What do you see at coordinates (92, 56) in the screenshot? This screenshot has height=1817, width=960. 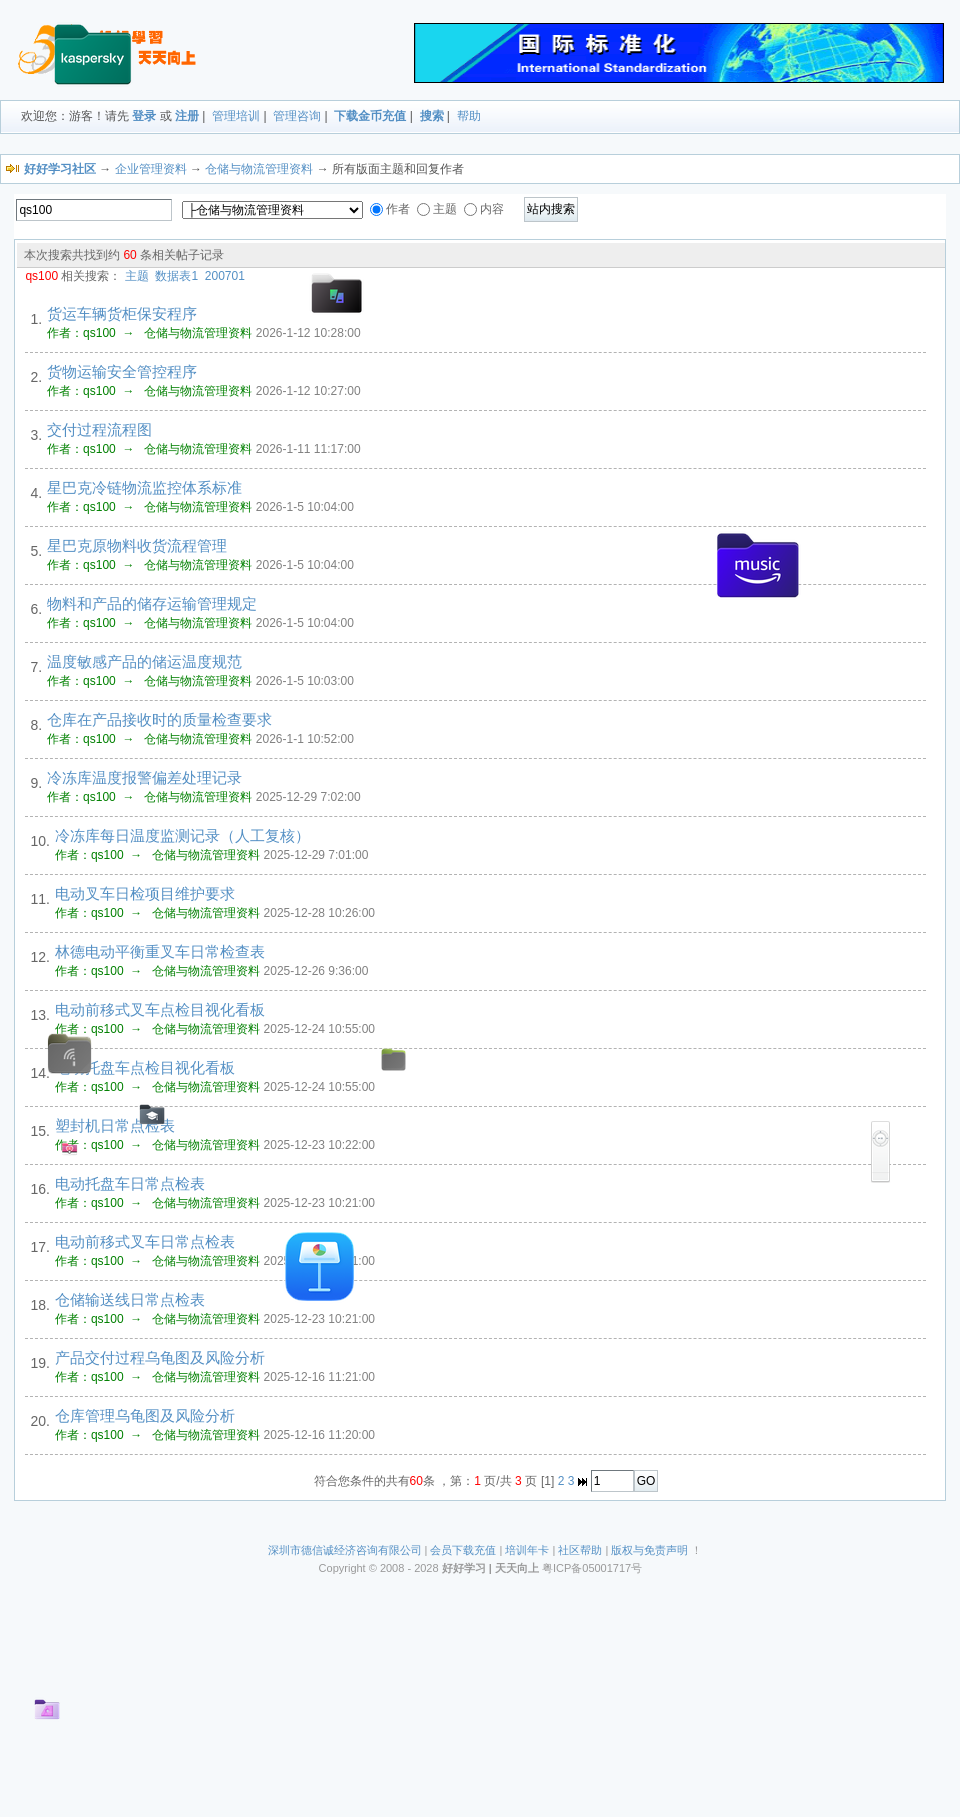 I see `folder containing kaspersky antivirus files` at bounding box center [92, 56].